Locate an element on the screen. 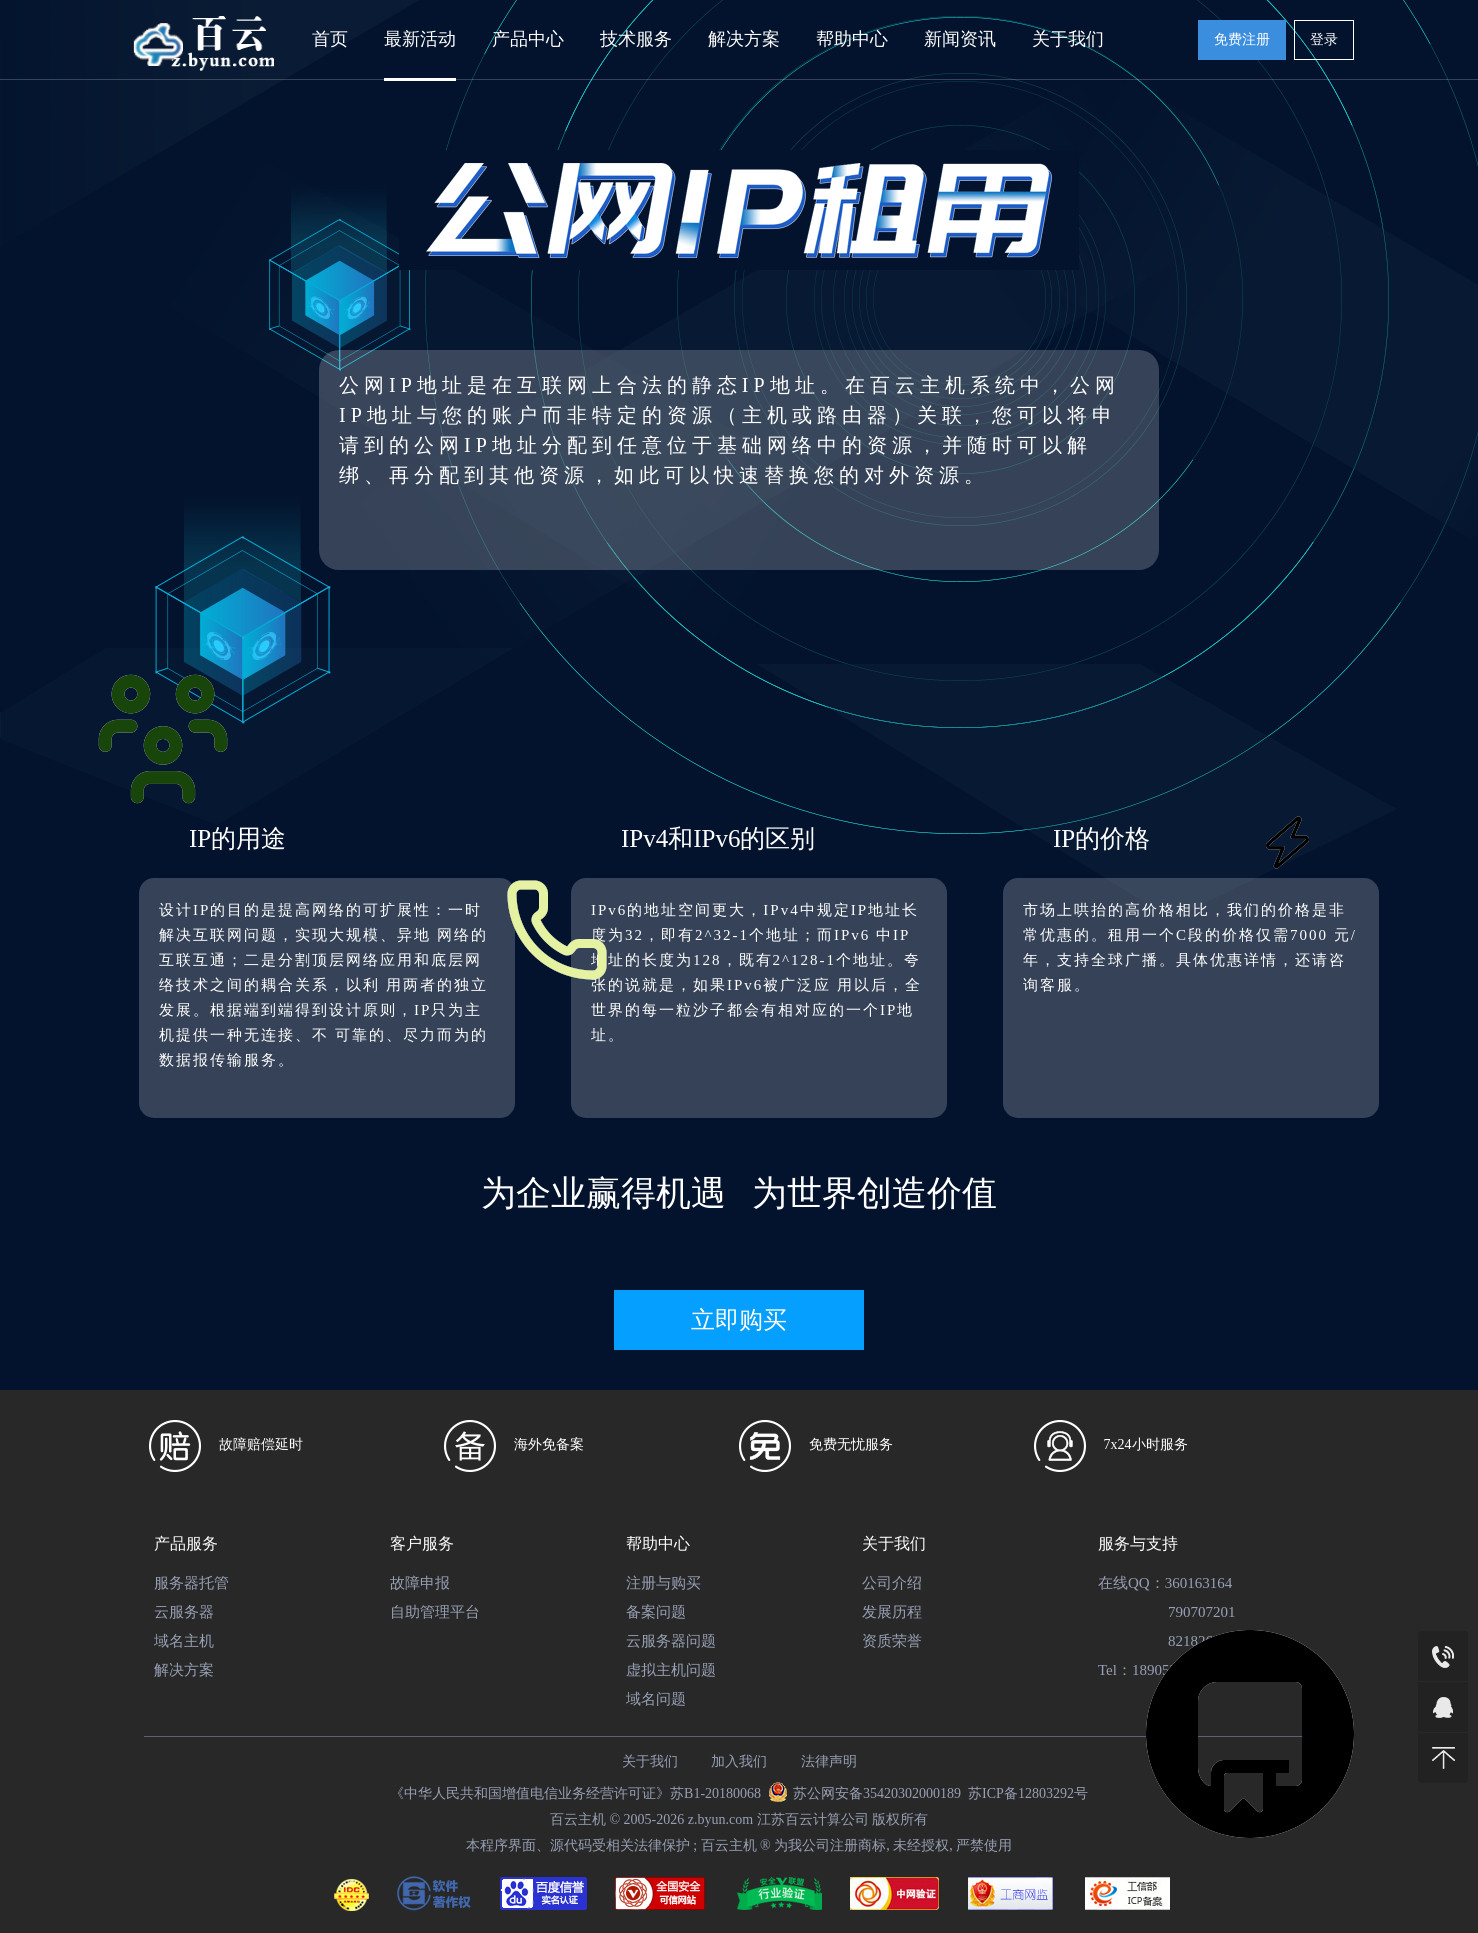 Image resolution: width=1478 pixels, height=1933 pixels. view group members or team roster is located at coordinates (163, 739).